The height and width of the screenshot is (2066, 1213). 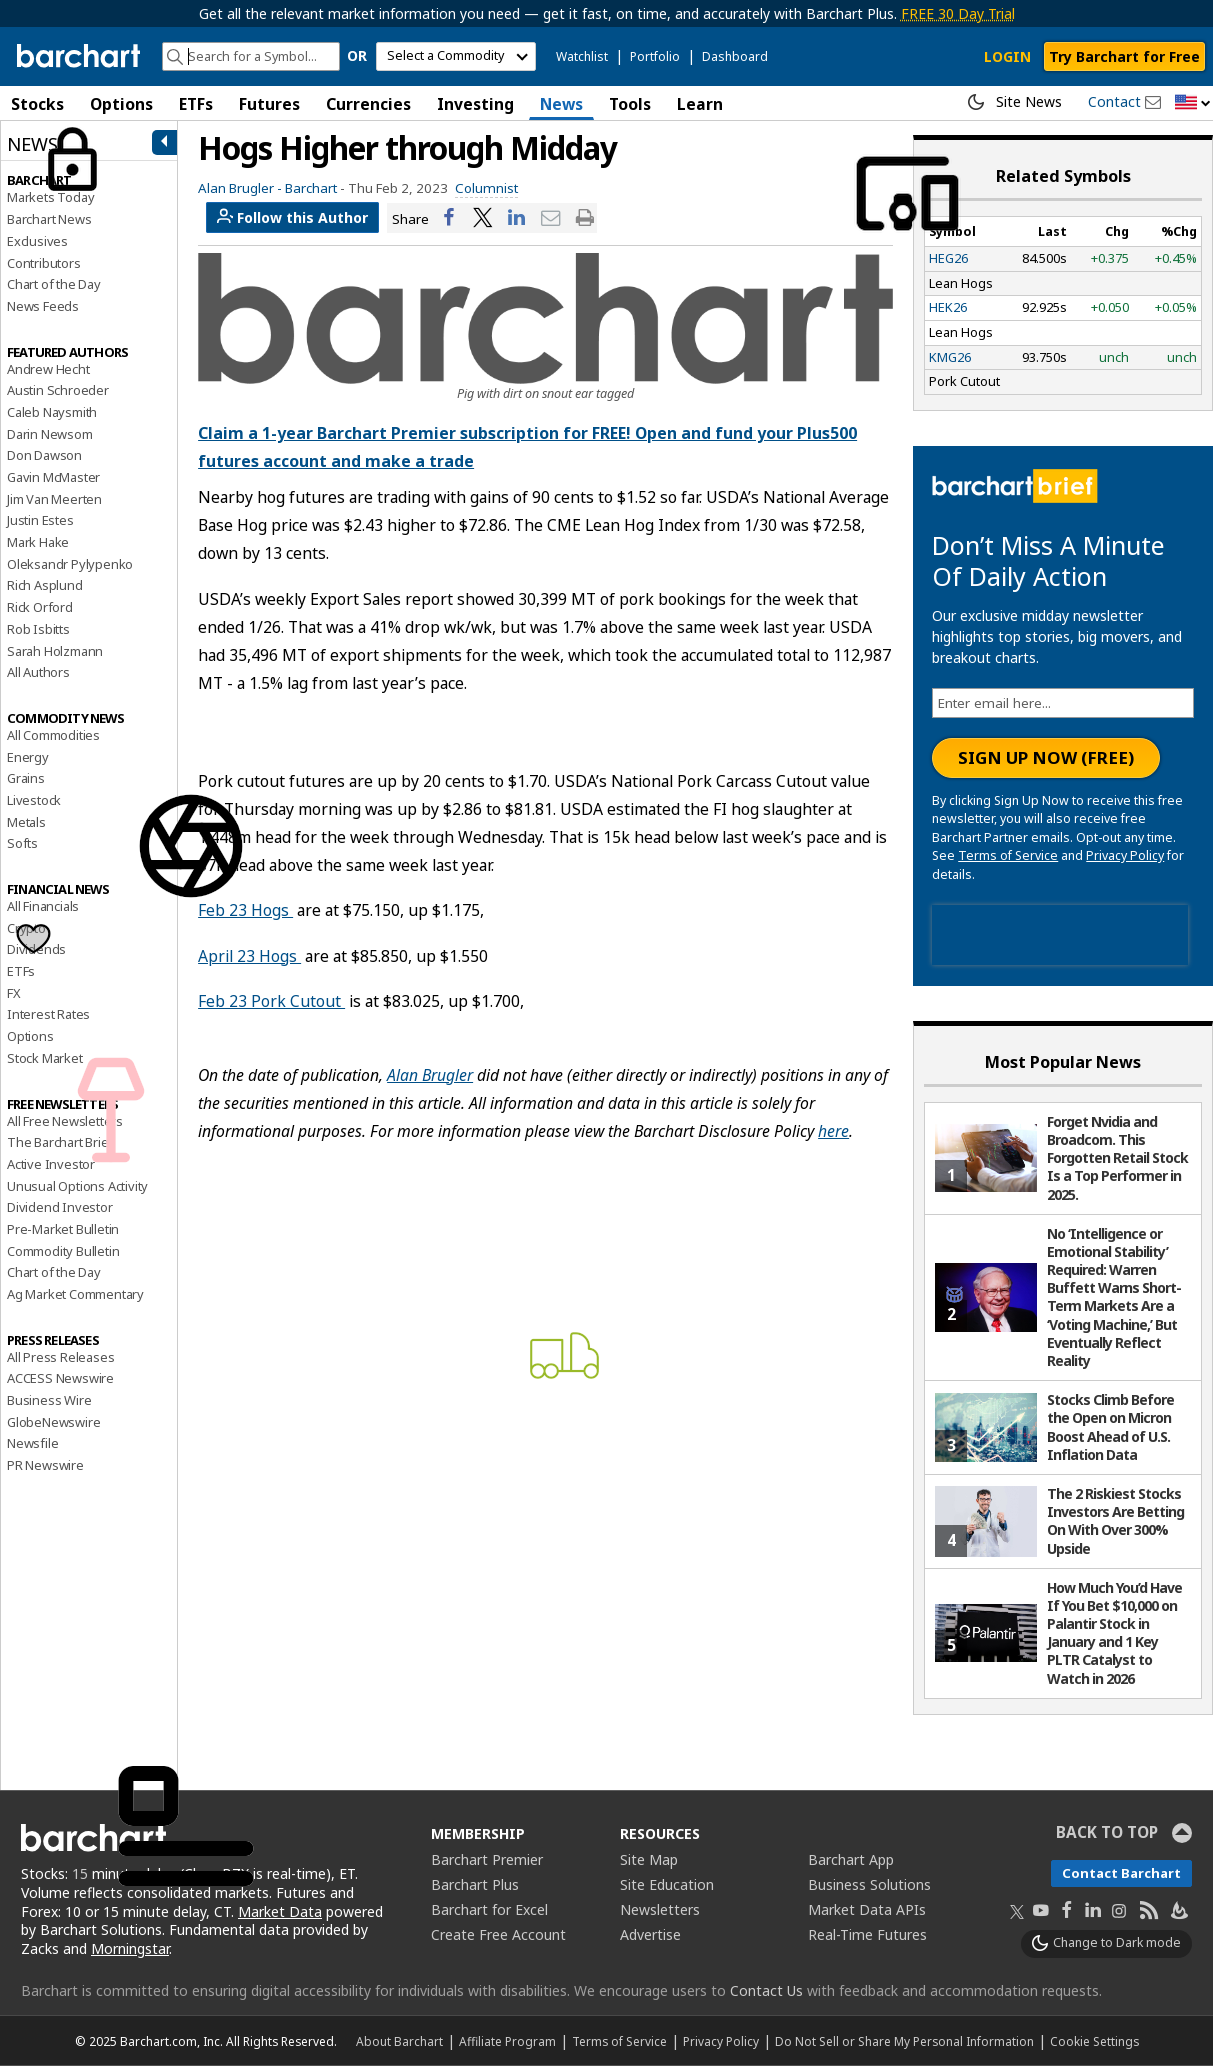 What do you see at coordinates (186, 1826) in the screenshot?
I see `disable text wrapping around image` at bounding box center [186, 1826].